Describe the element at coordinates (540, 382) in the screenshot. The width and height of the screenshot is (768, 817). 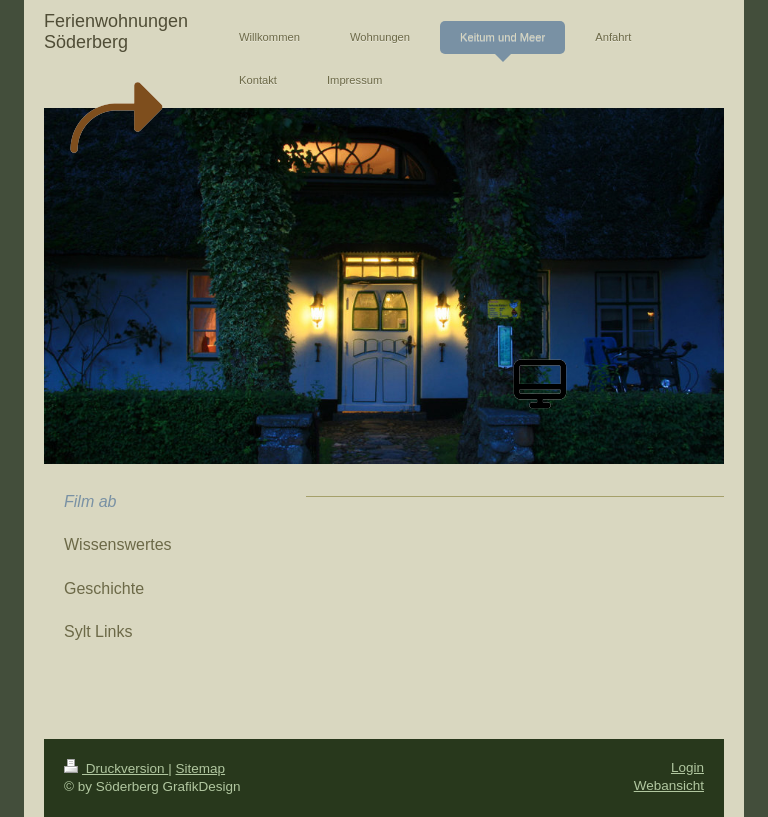
I see `switch to desktop view` at that location.